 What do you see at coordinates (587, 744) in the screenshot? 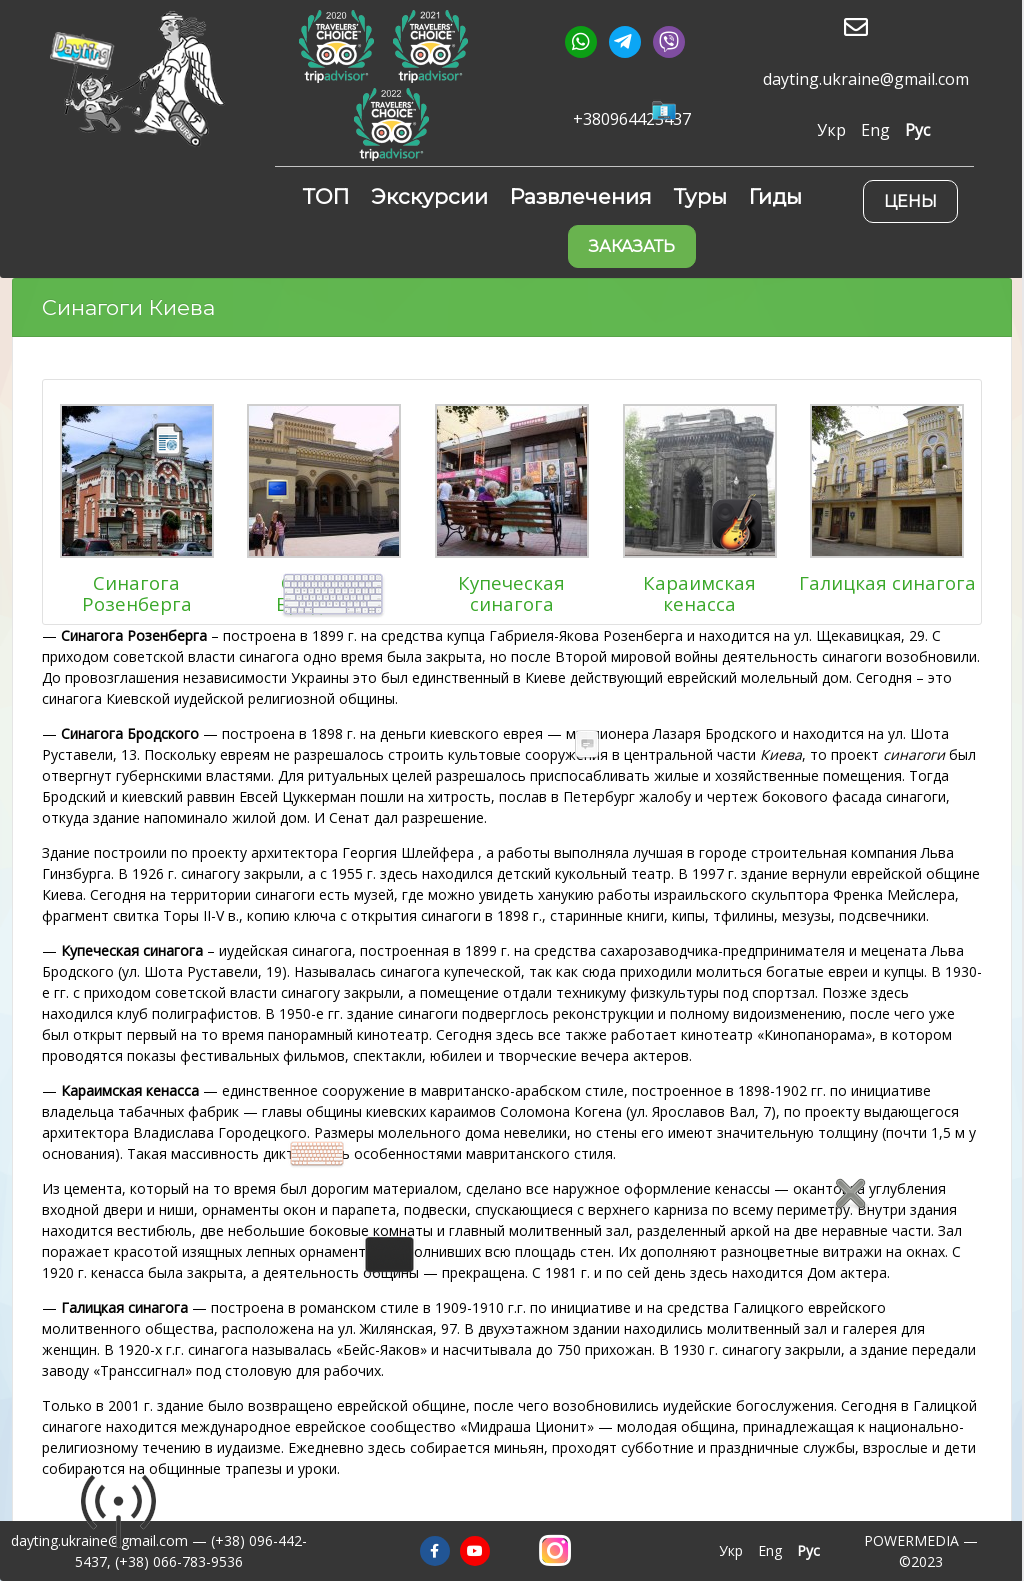
I see `subrip subtitle file (.srt)` at bounding box center [587, 744].